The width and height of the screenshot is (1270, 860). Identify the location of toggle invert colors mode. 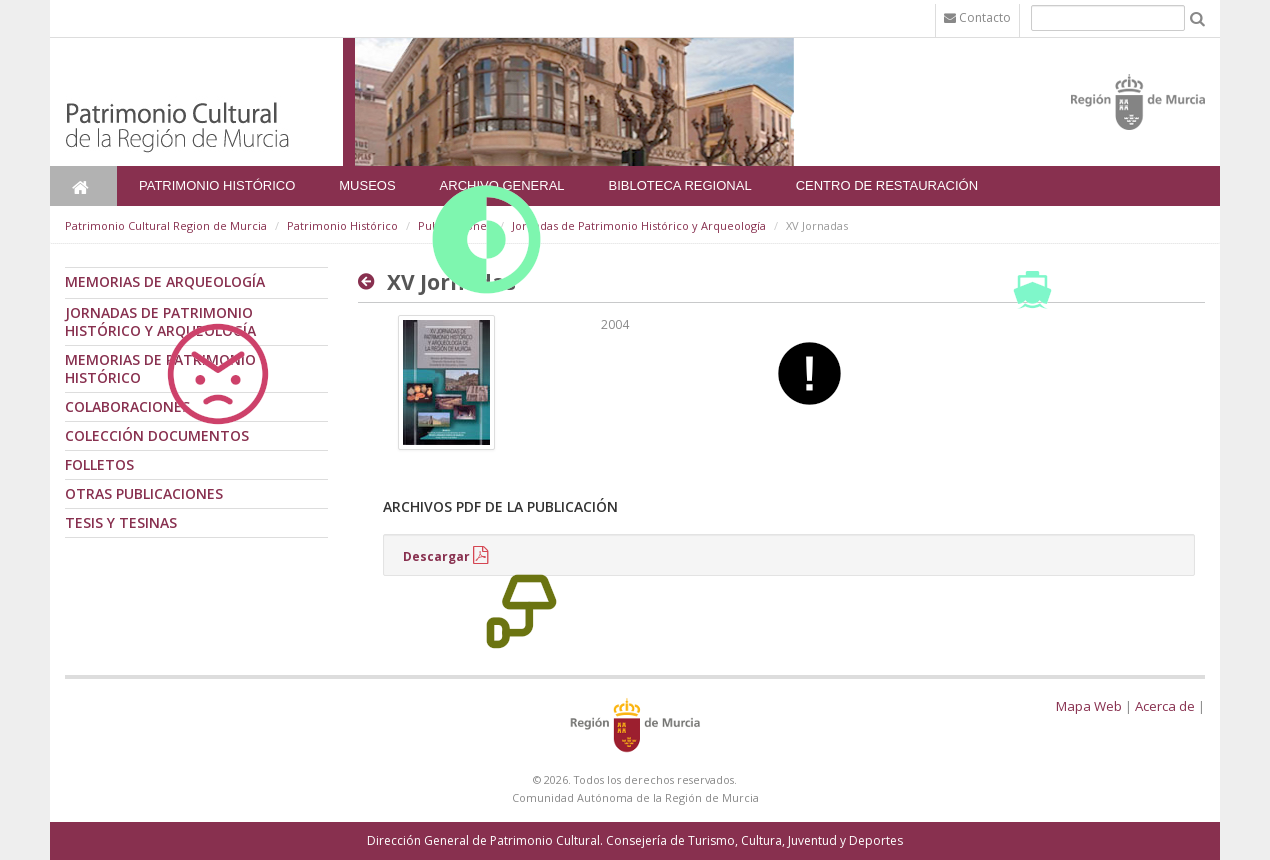
(486, 239).